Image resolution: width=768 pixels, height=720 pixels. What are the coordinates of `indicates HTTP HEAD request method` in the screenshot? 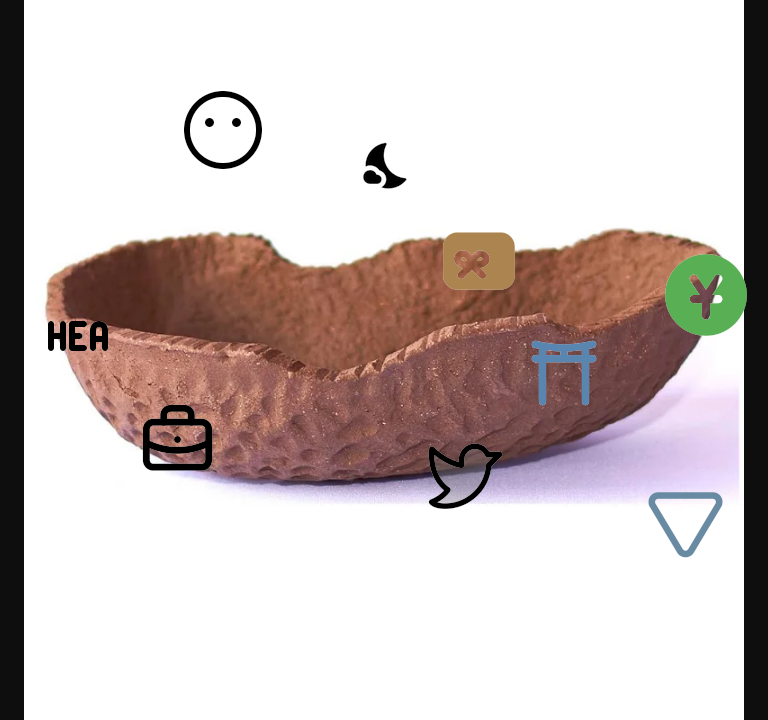 It's located at (78, 336).